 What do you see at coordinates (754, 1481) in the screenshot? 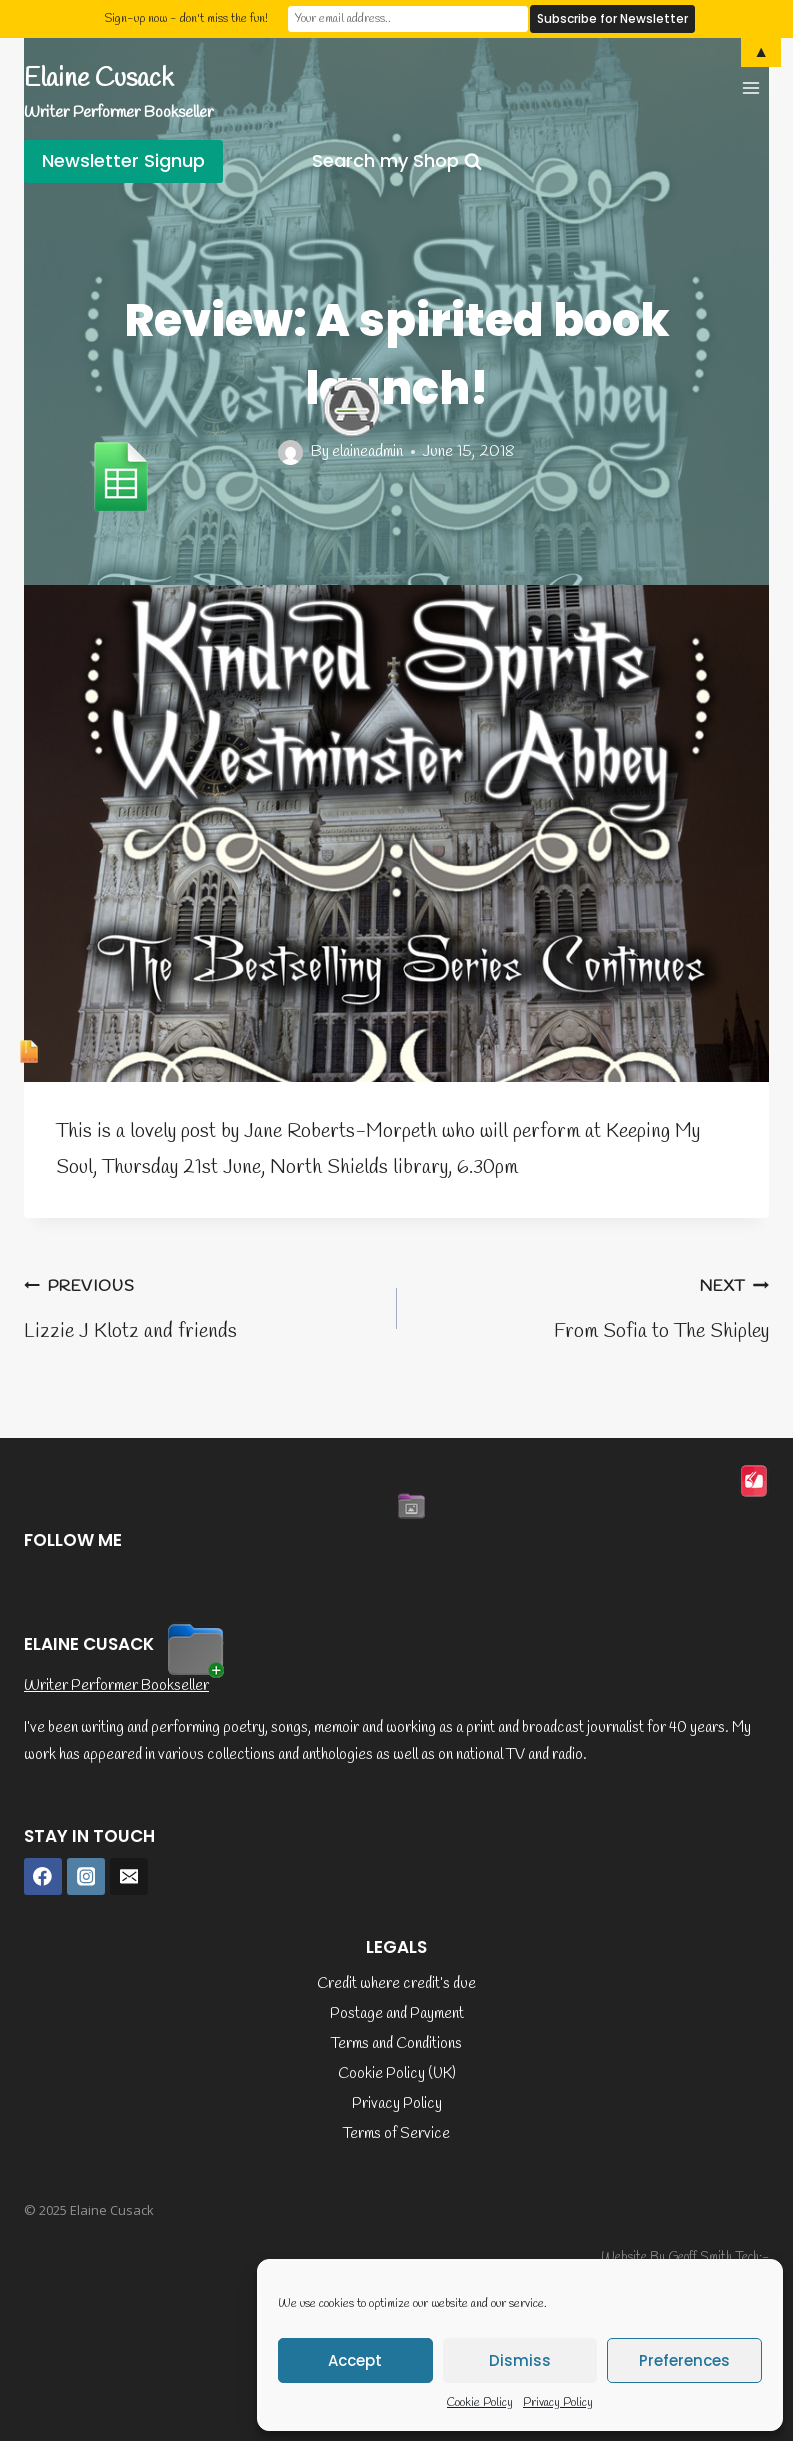
I see `an eps vector image file` at bounding box center [754, 1481].